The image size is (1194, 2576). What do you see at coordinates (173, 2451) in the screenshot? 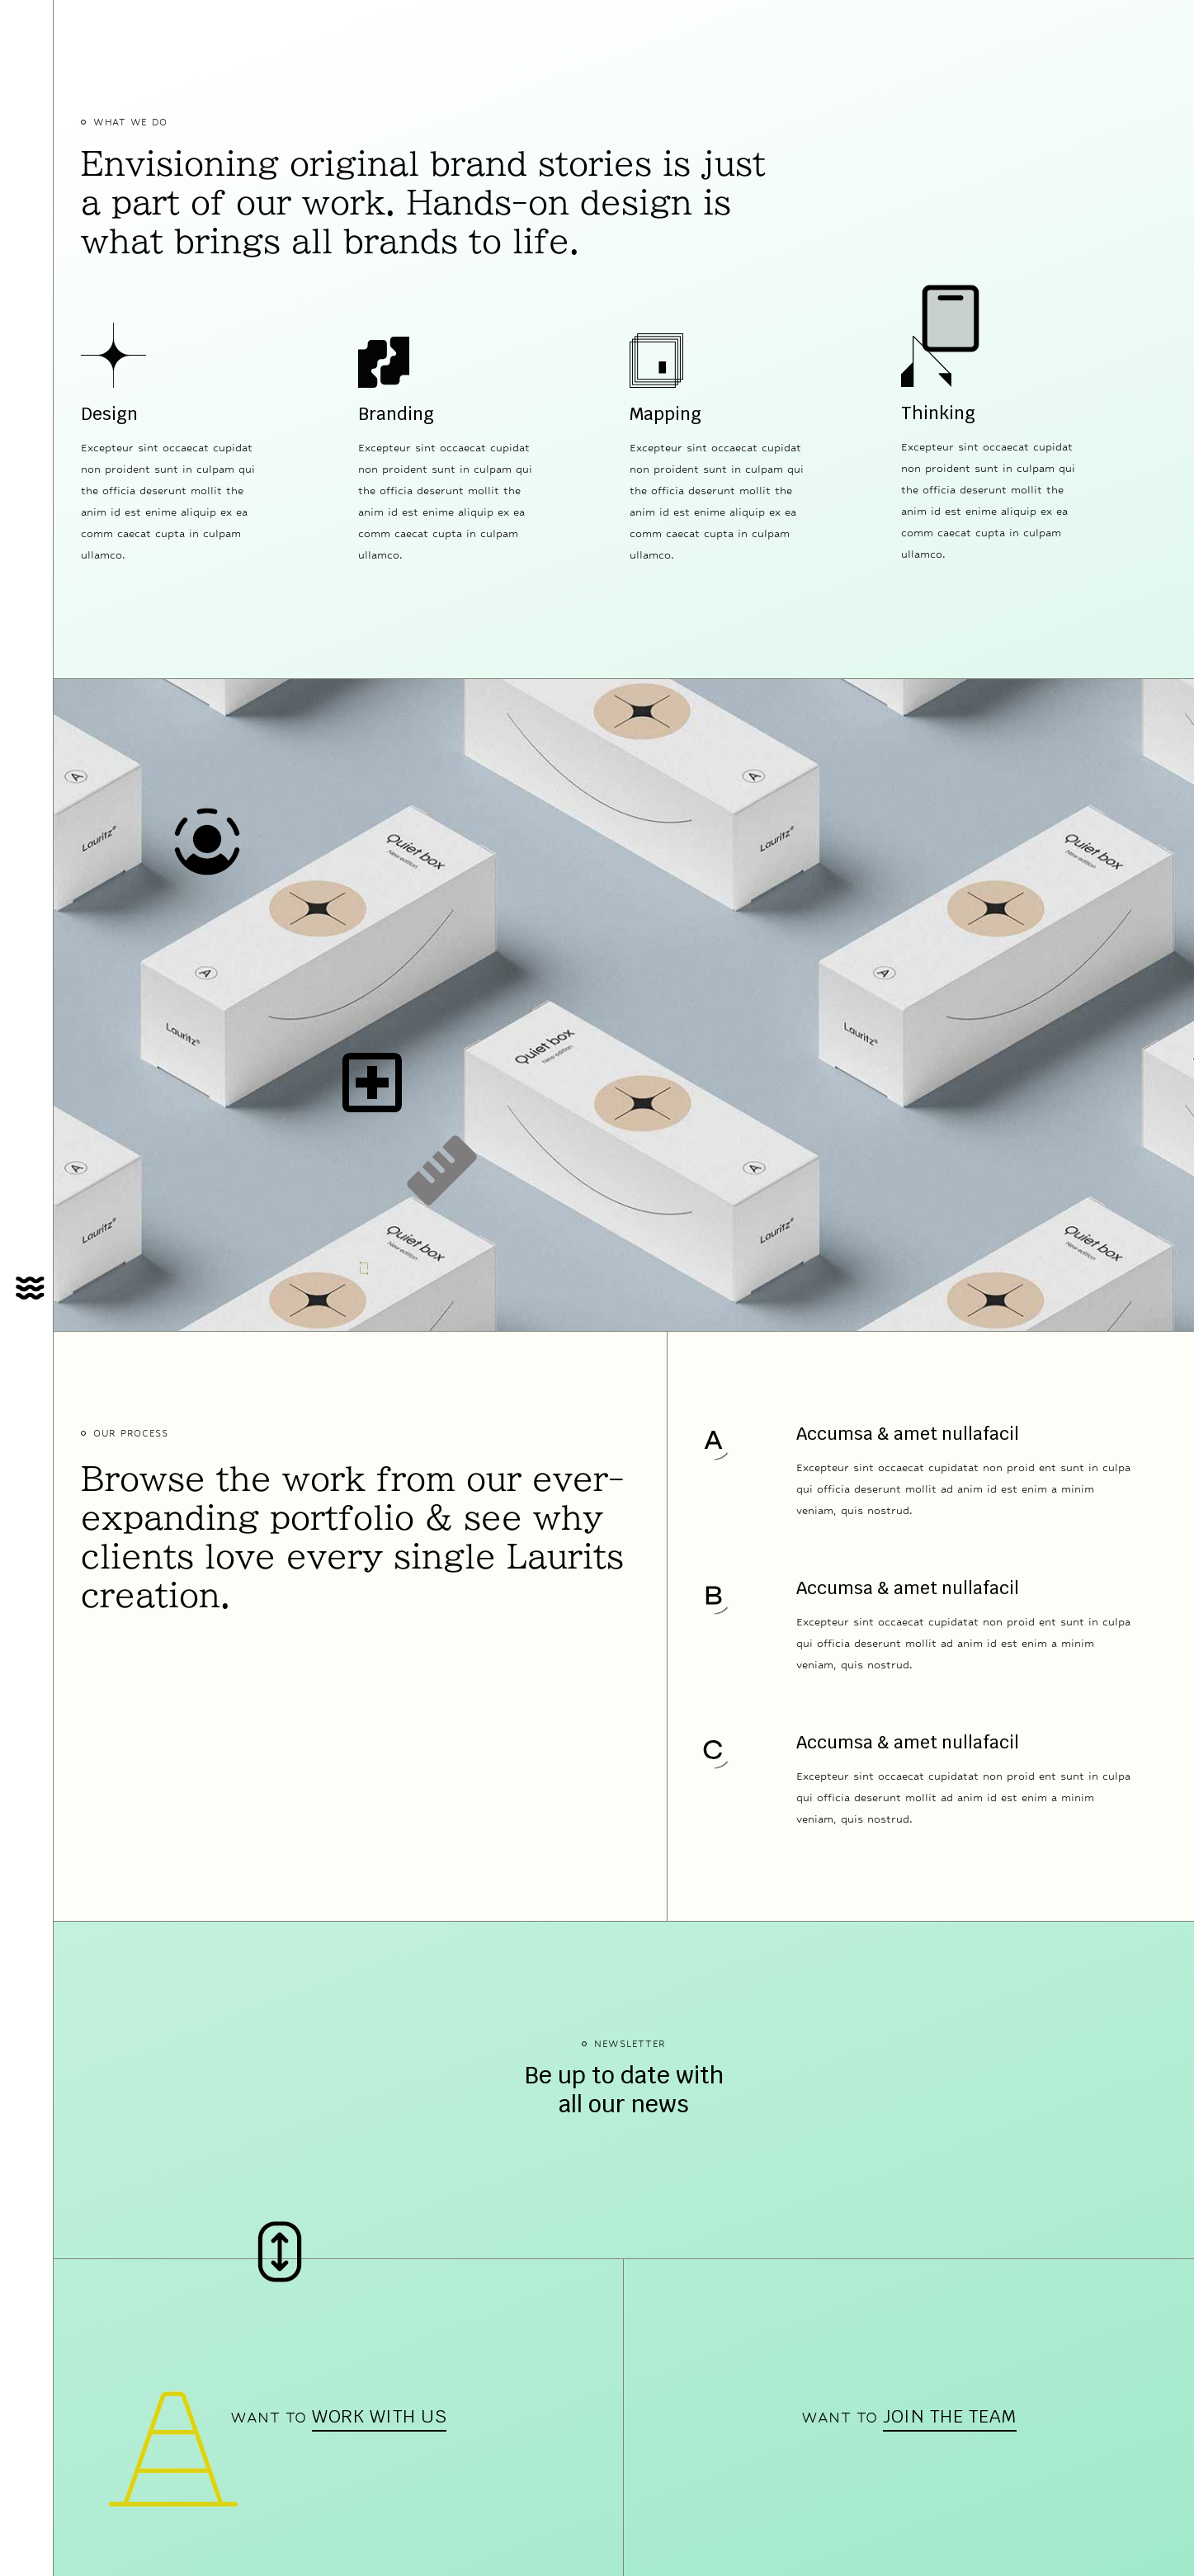
I see `indicates an area under construction or maintenance` at bounding box center [173, 2451].